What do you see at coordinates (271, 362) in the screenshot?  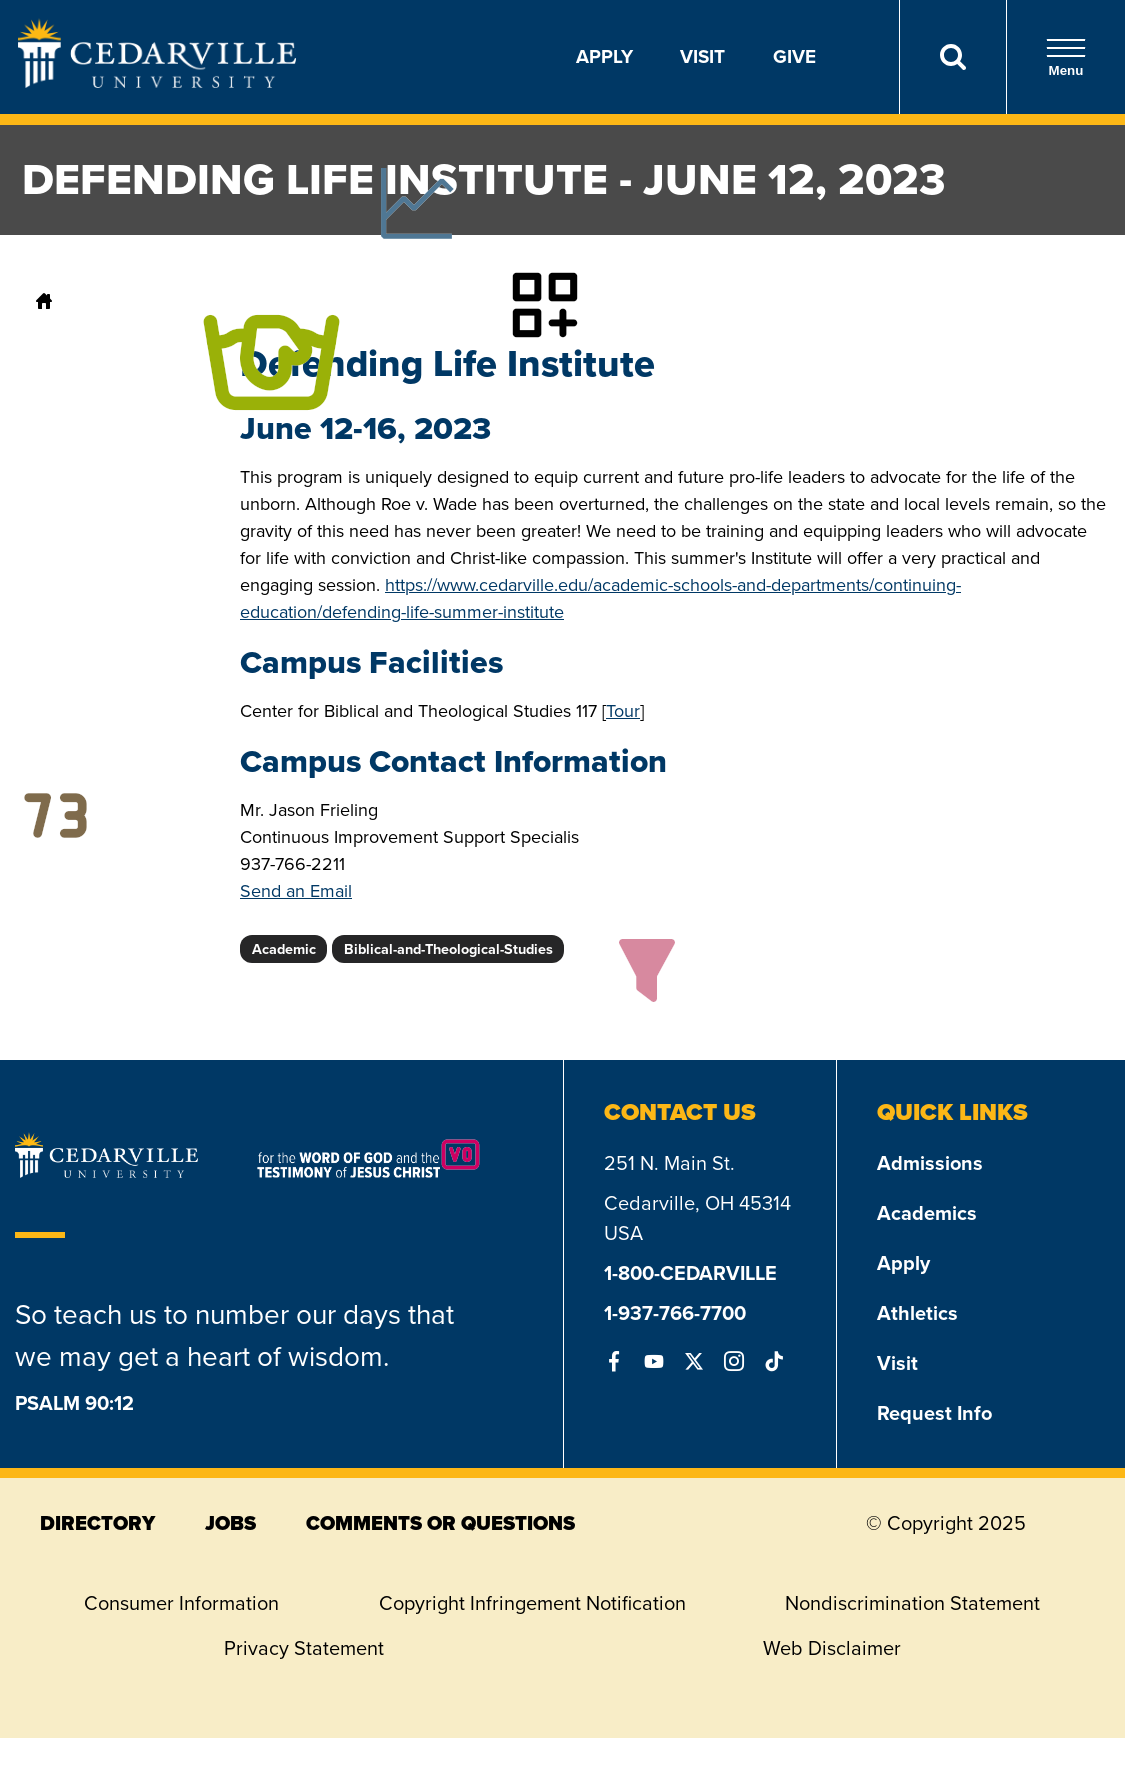 I see `wash hands reminder or hygiene indicator` at bounding box center [271, 362].